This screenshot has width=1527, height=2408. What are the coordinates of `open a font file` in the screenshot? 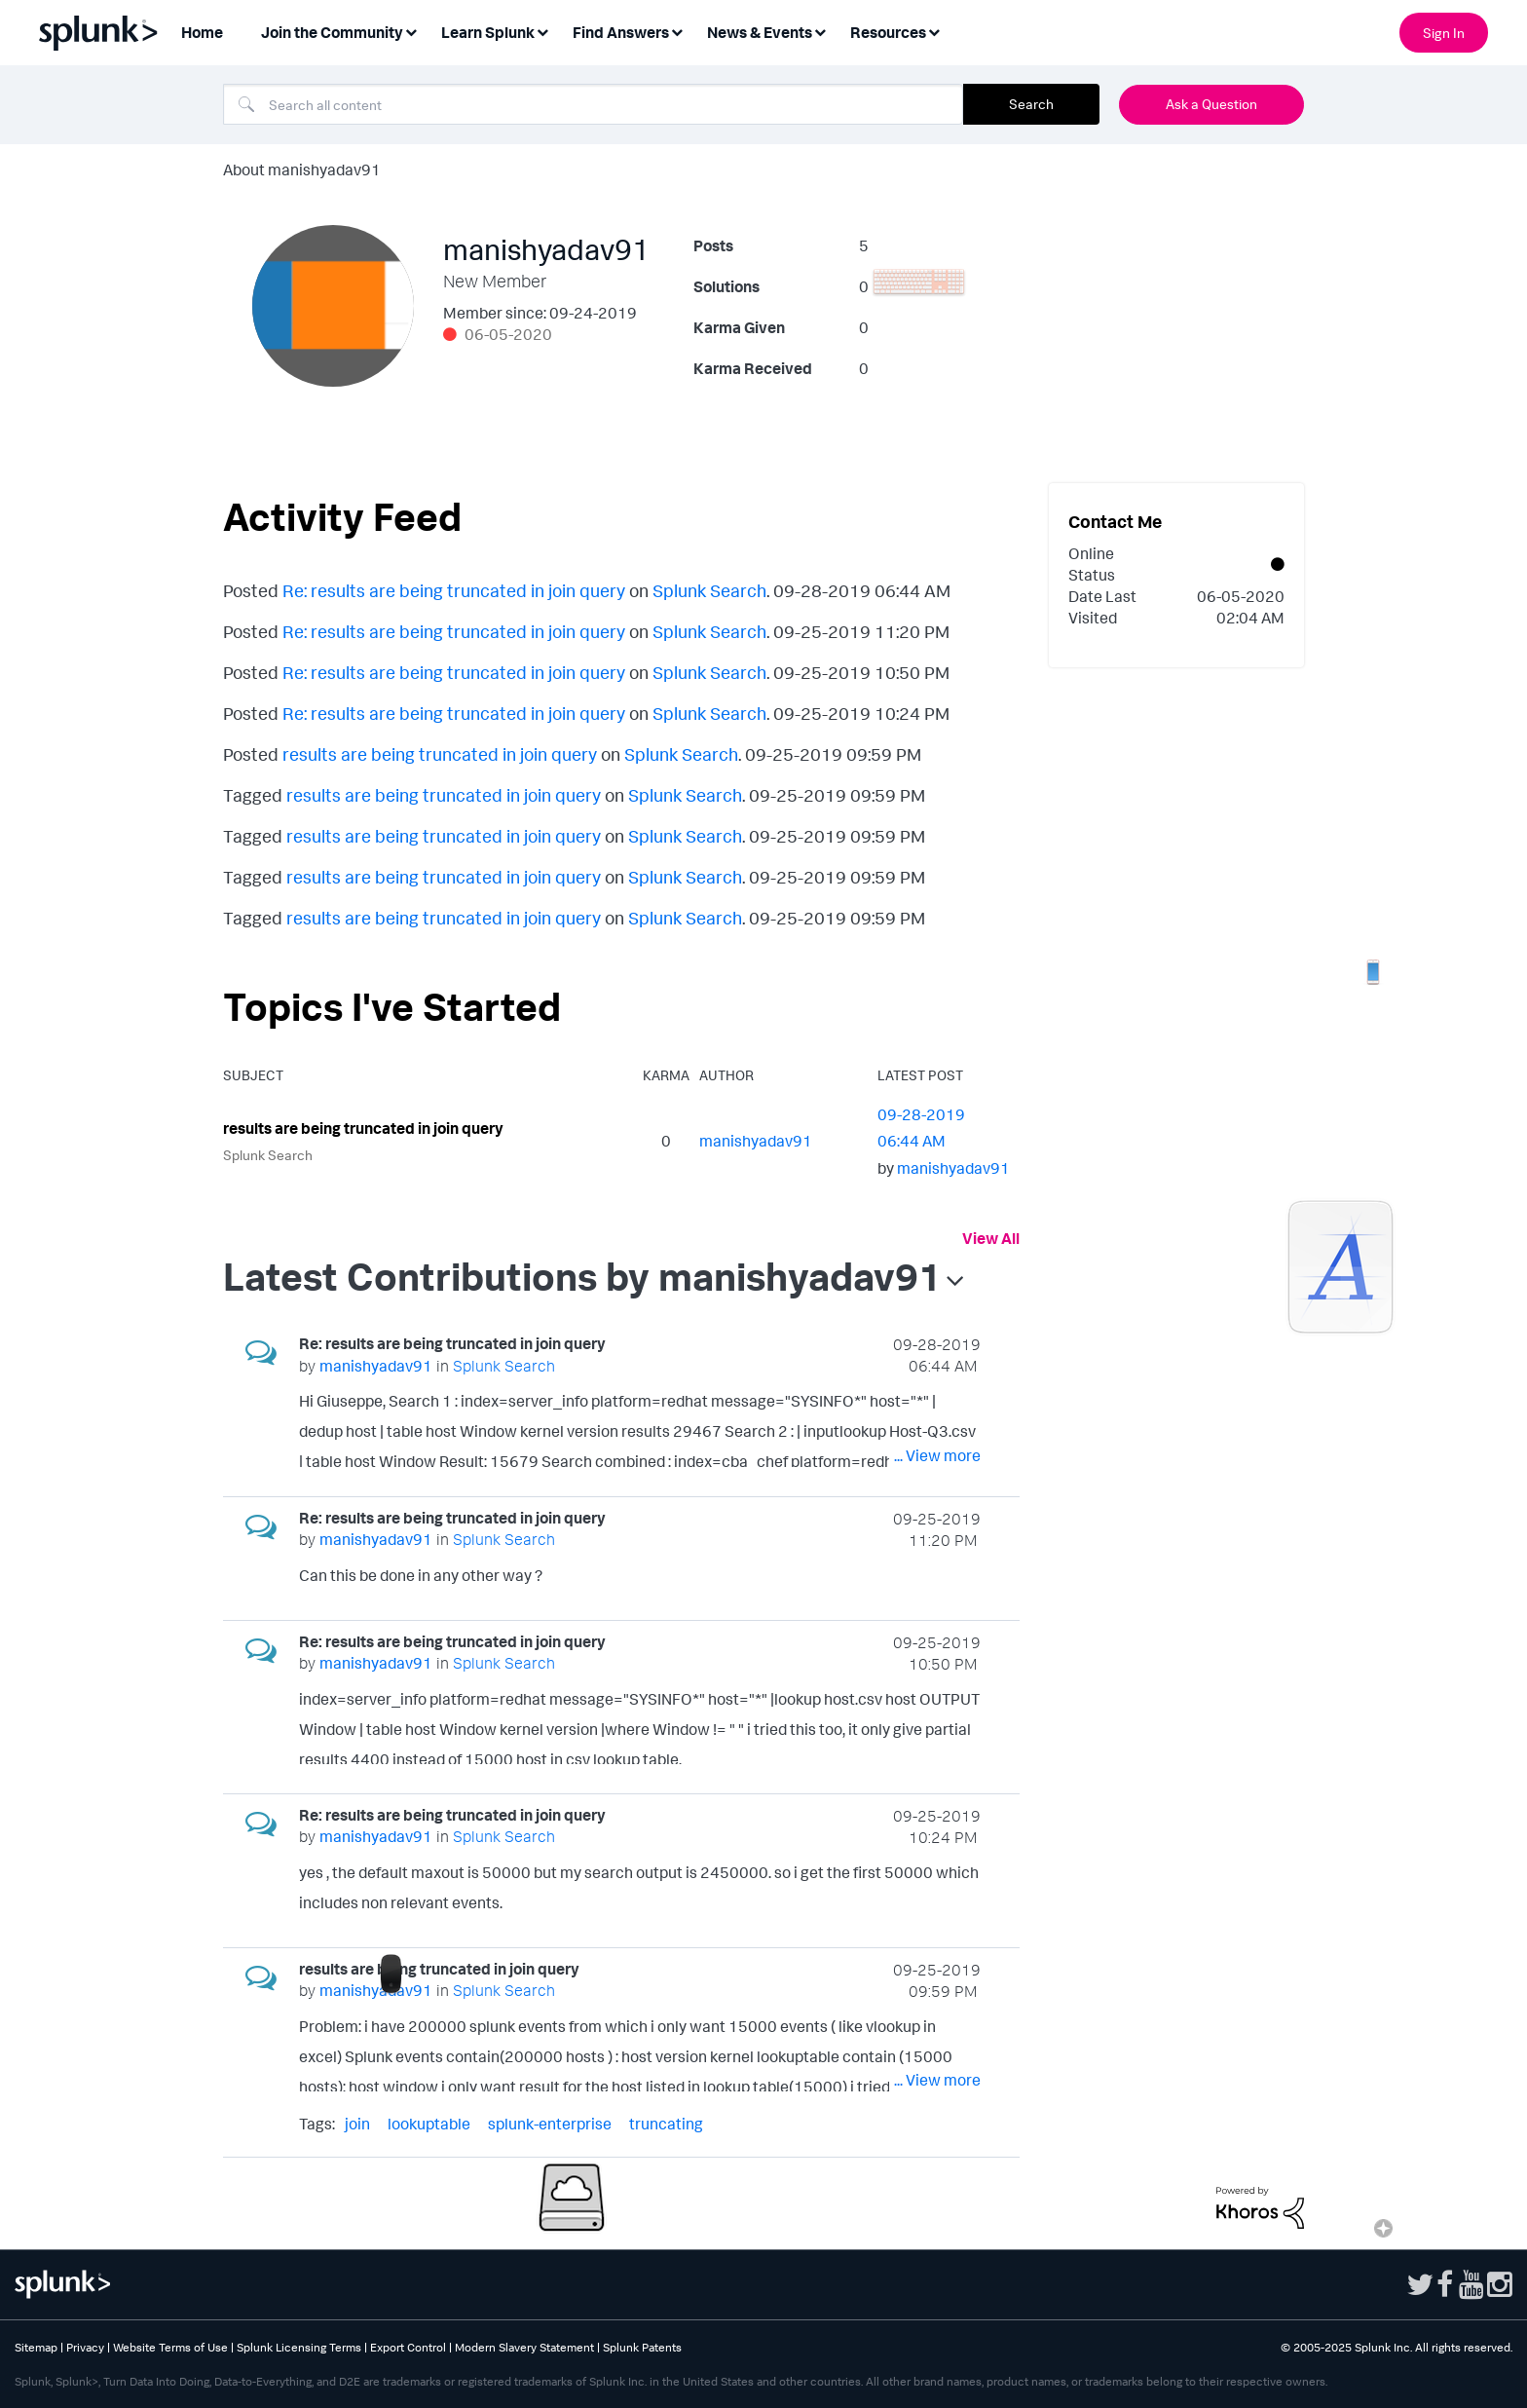 It's located at (1340, 1266).